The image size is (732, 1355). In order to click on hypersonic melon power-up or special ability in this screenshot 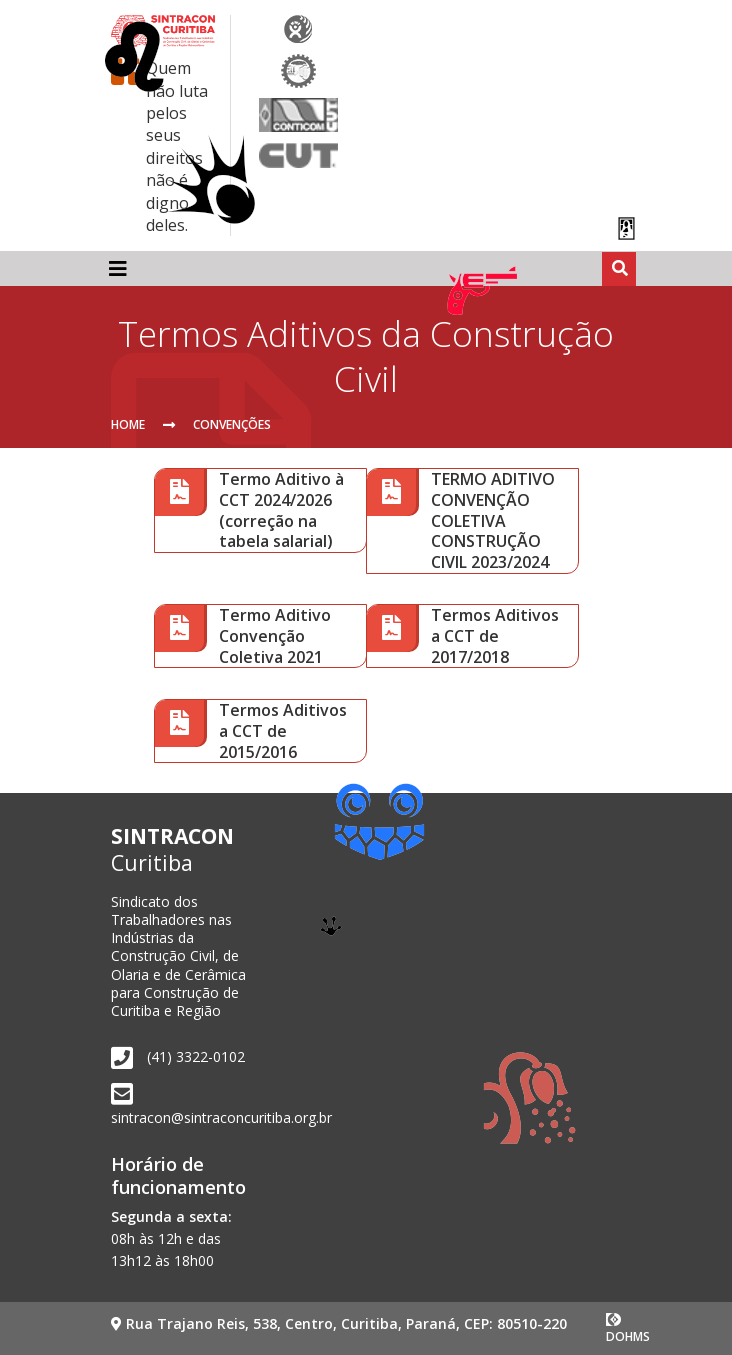, I will do `click(210, 178)`.